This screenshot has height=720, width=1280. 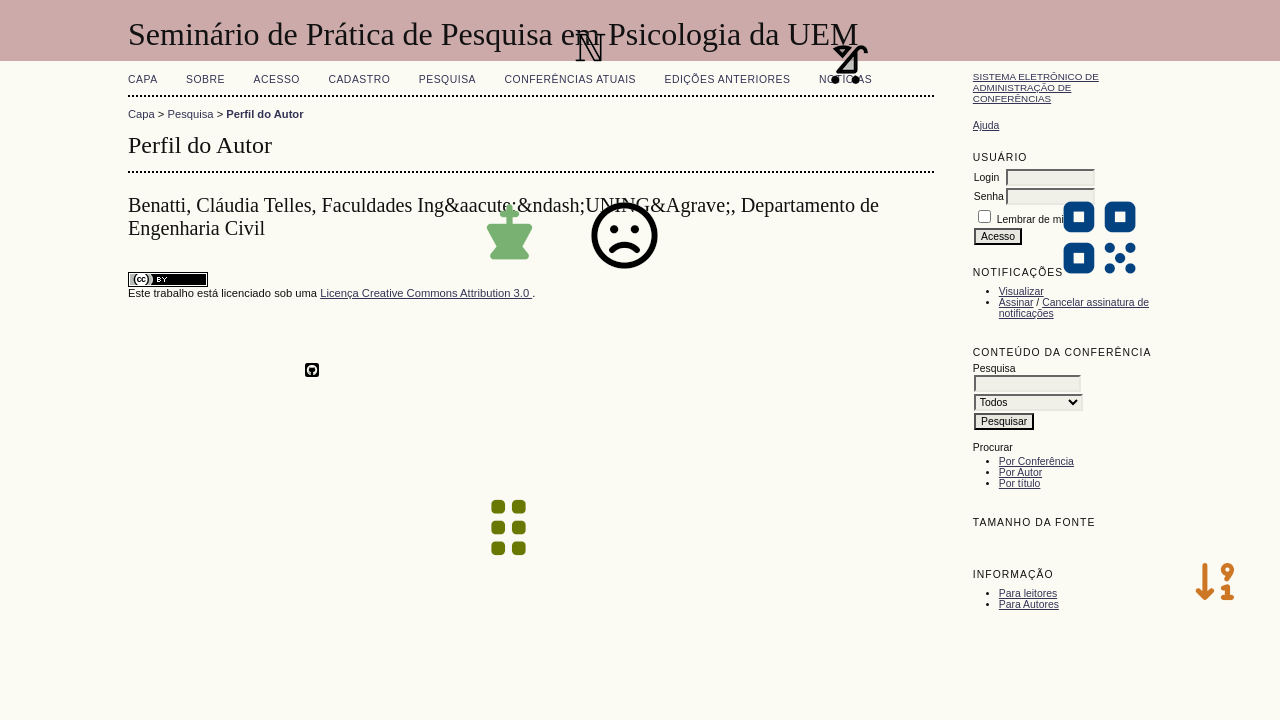 What do you see at coordinates (1099, 237) in the screenshot?
I see `scan or generate a QR code` at bounding box center [1099, 237].